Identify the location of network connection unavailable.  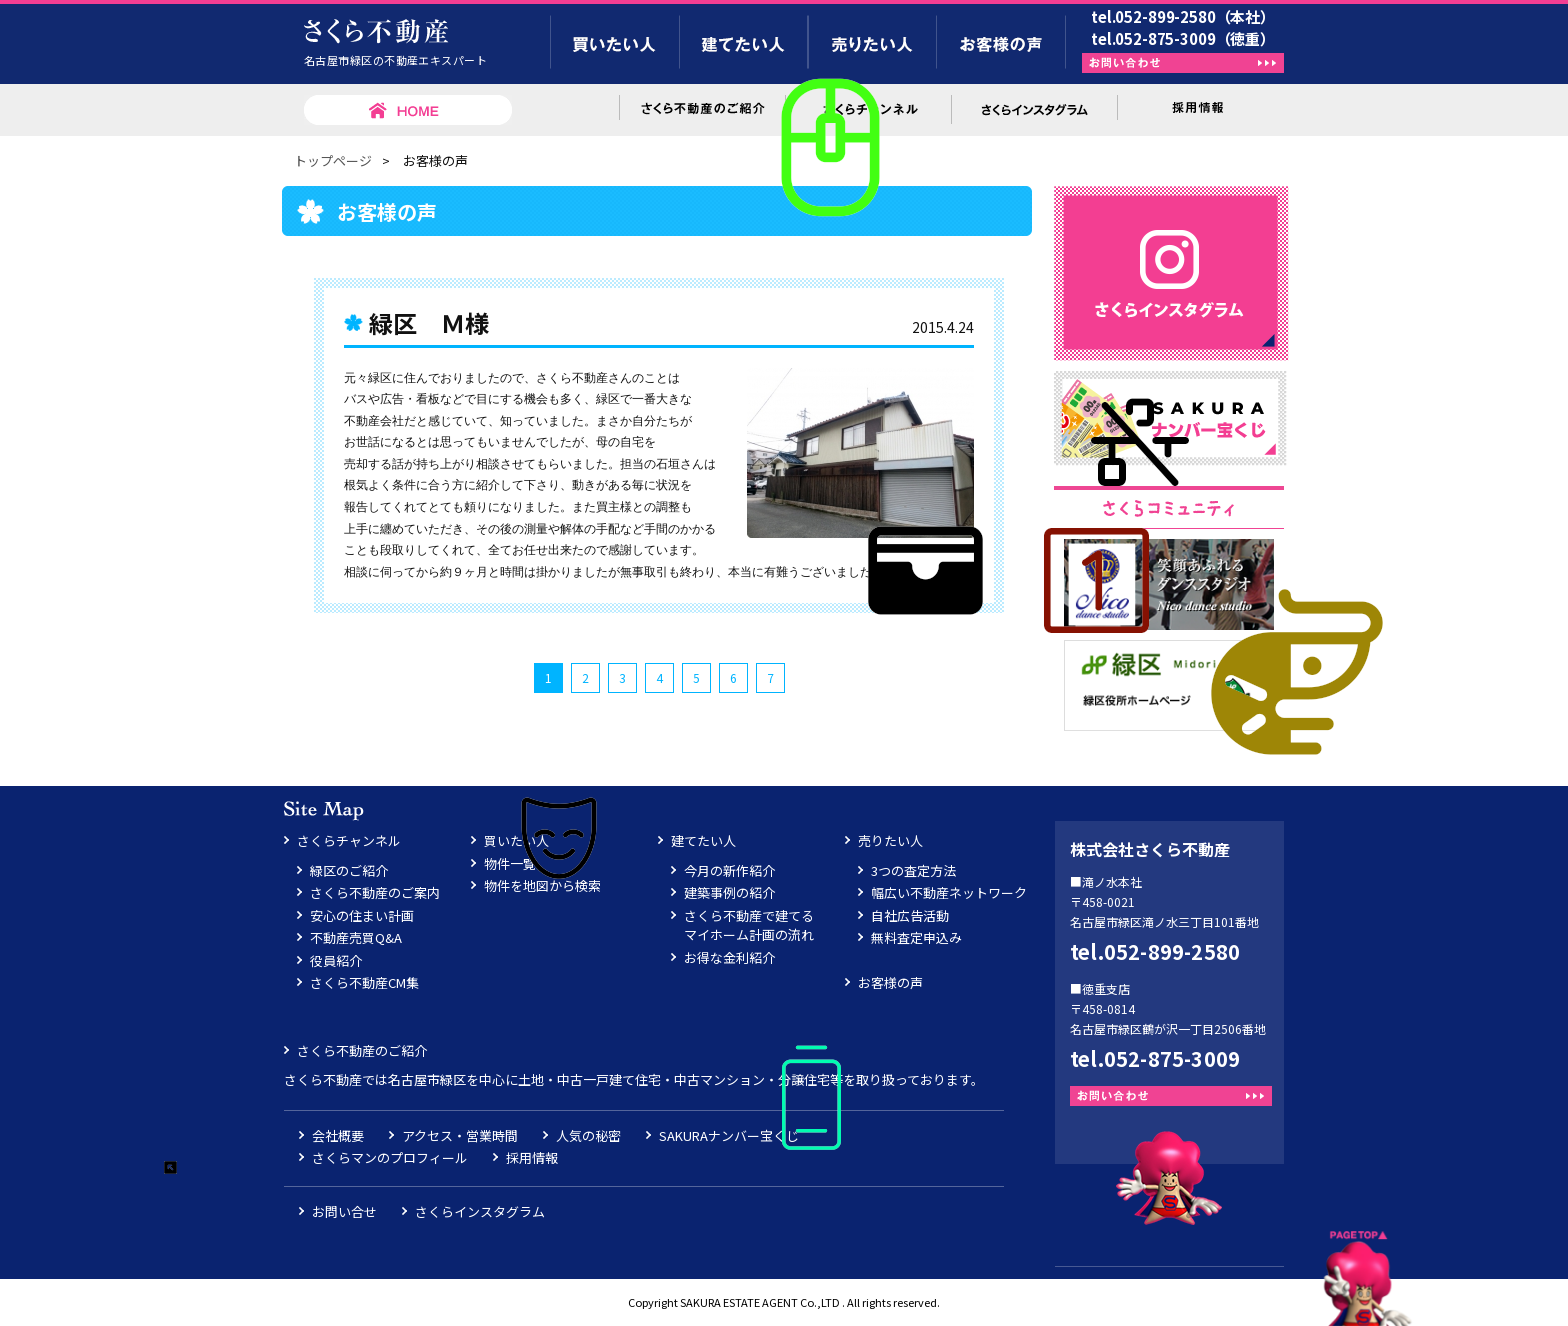
(1140, 444).